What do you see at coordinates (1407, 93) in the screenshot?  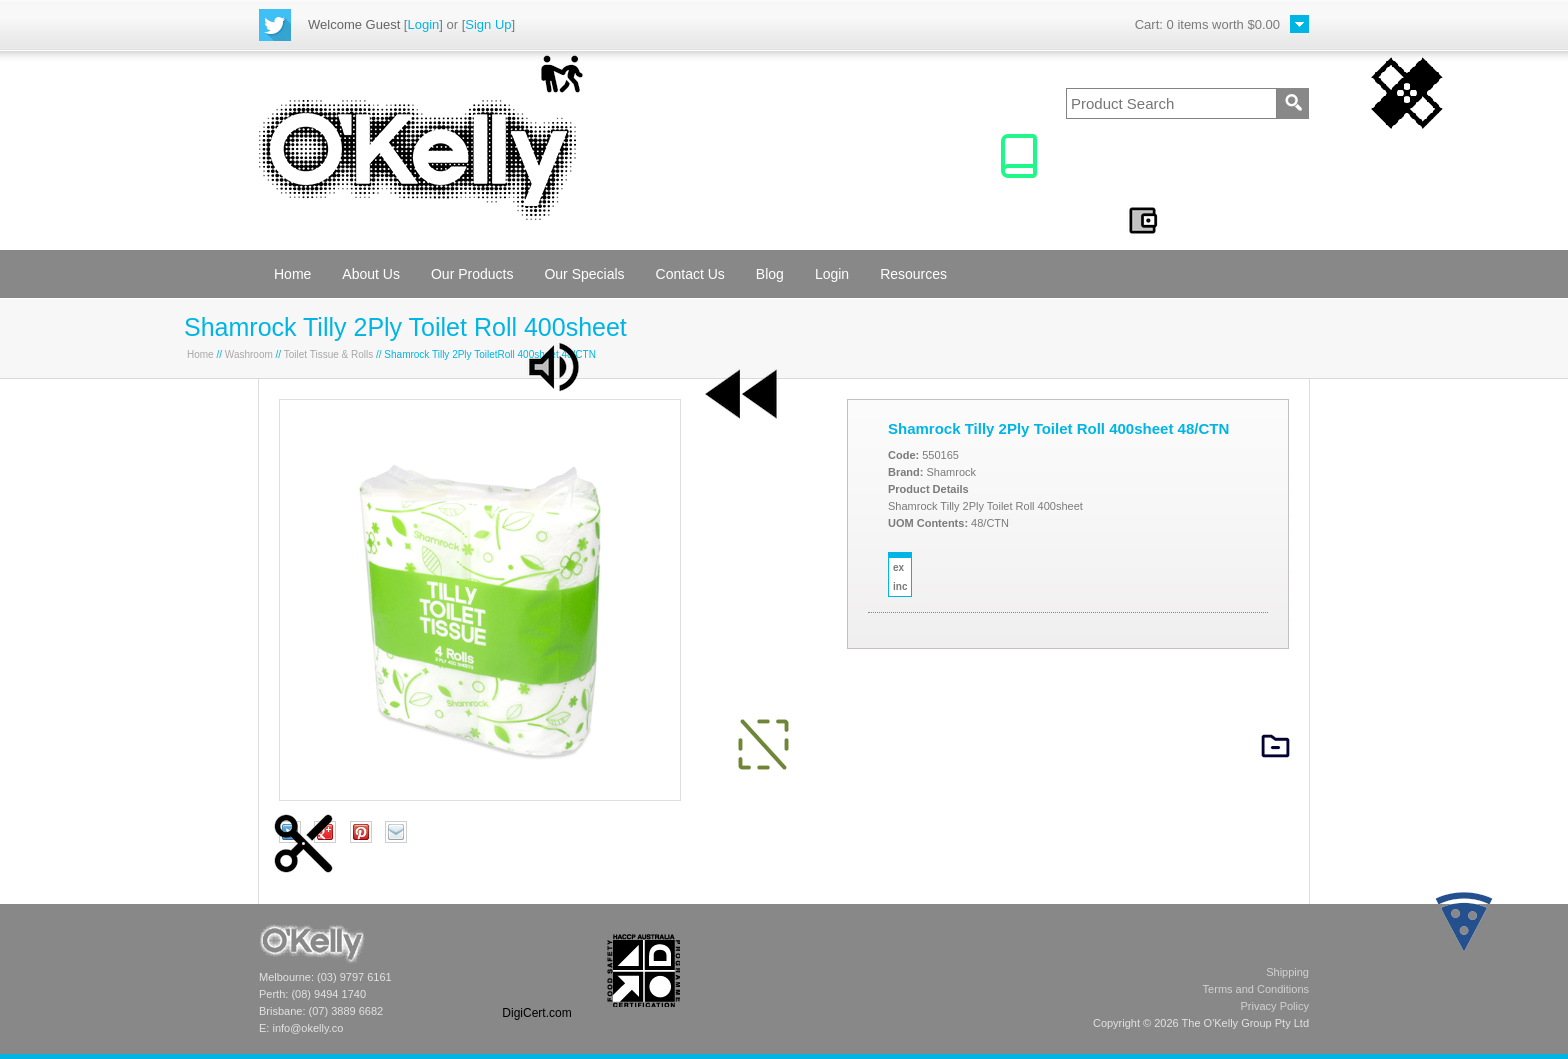 I see `apply healing or repair tool` at bounding box center [1407, 93].